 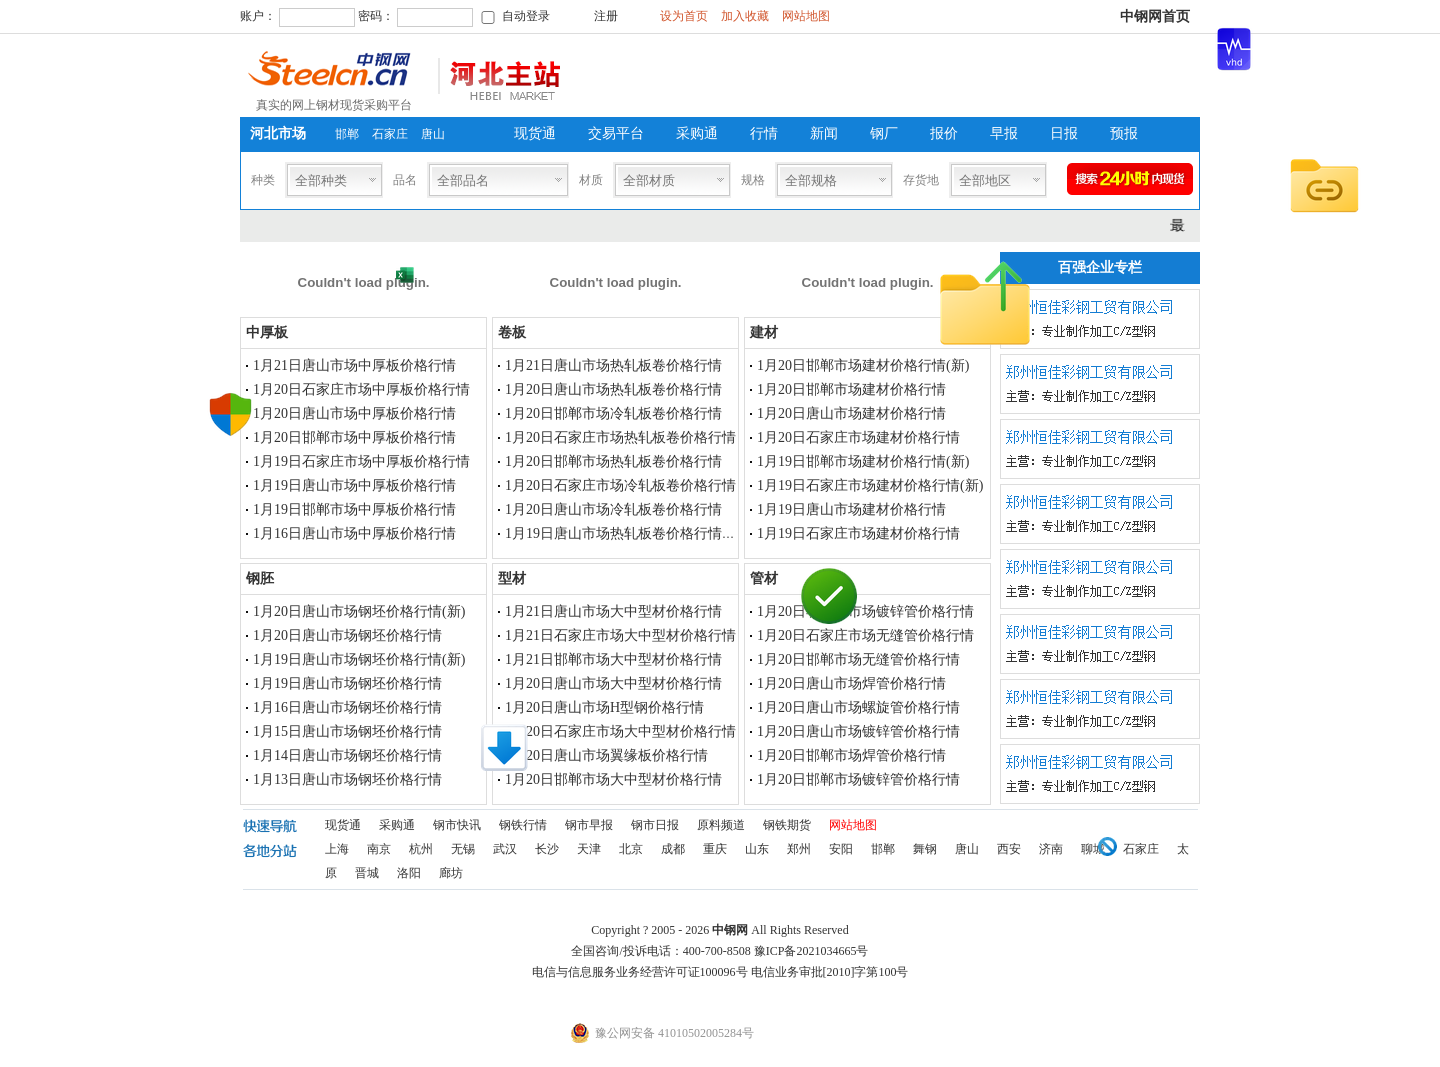 What do you see at coordinates (405, 275) in the screenshot?
I see `open Microsoft Excel` at bounding box center [405, 275].